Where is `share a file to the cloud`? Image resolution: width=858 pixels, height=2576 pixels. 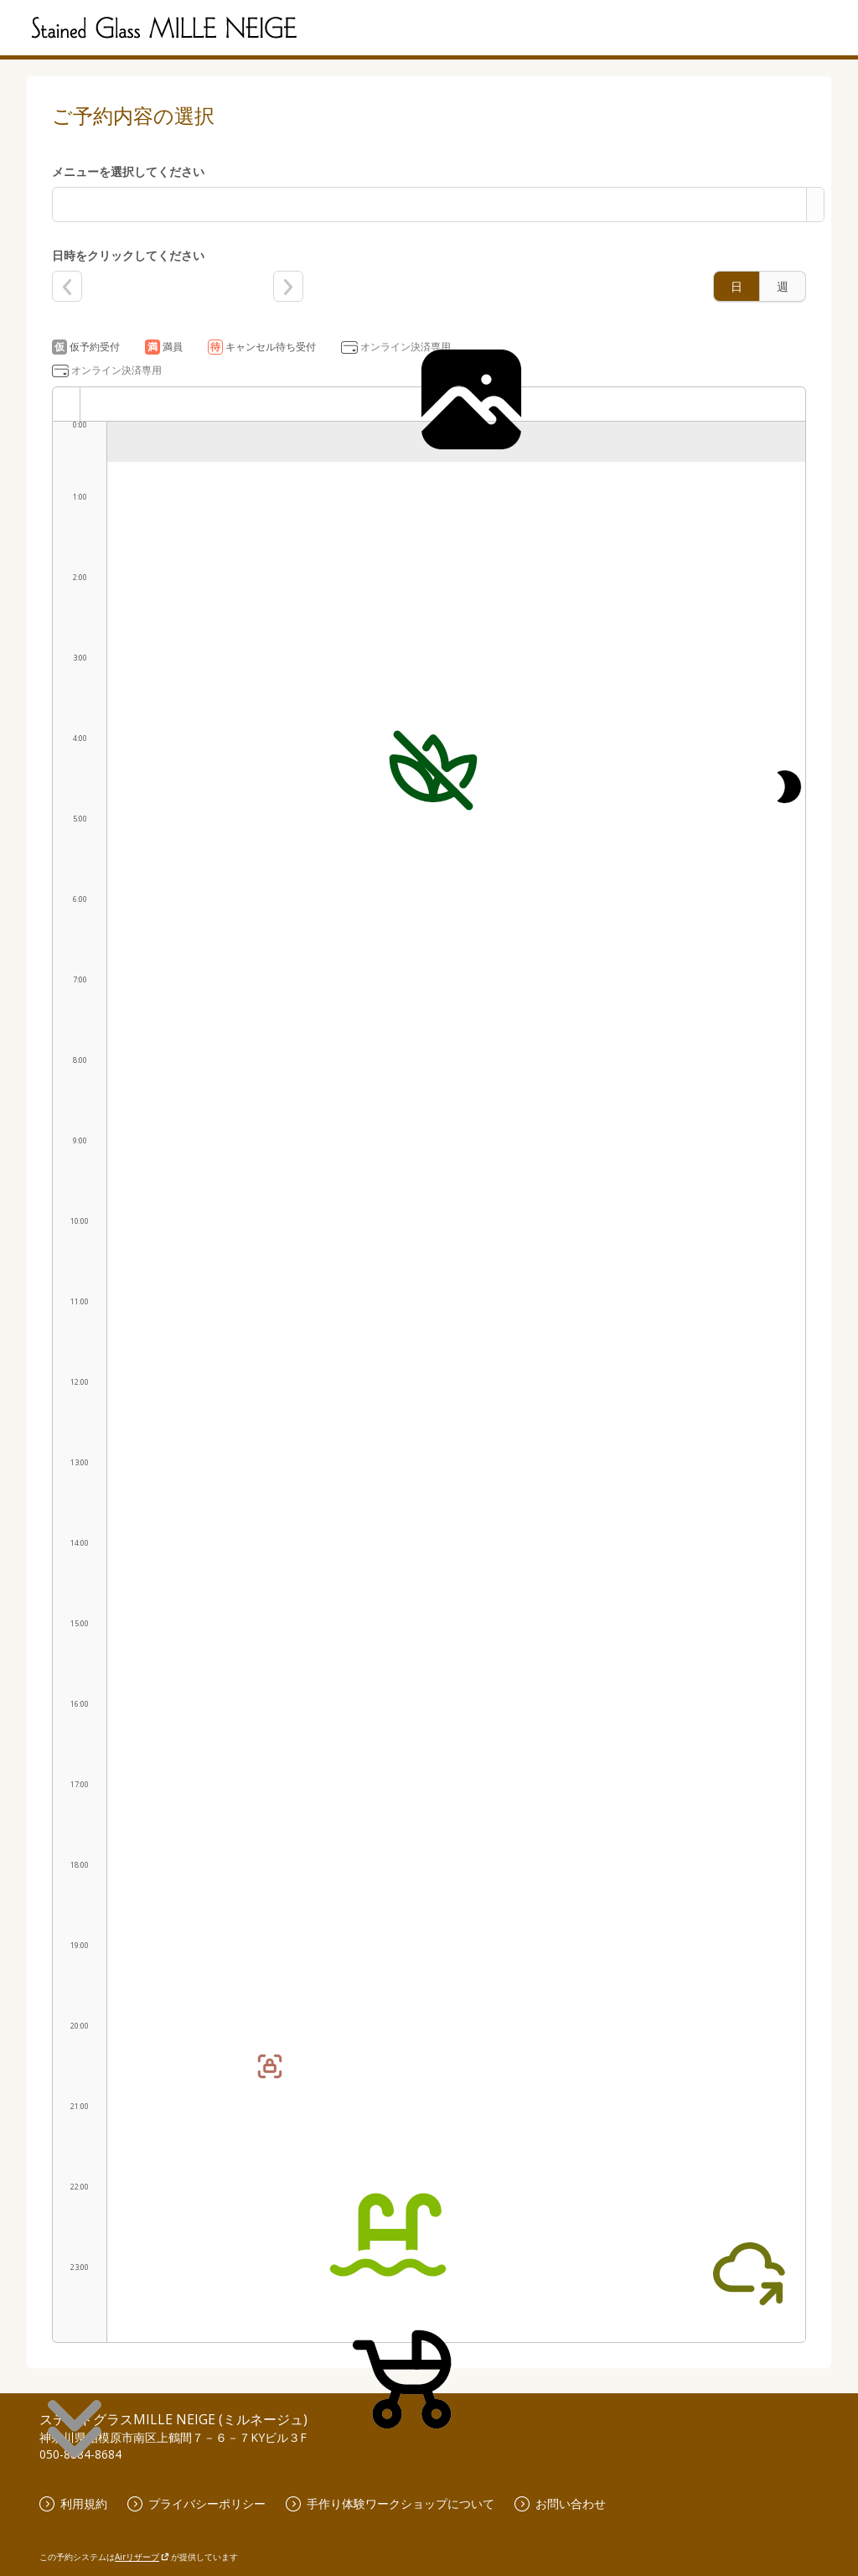 share a file to the cloud is located at coordinates (749, 2268).